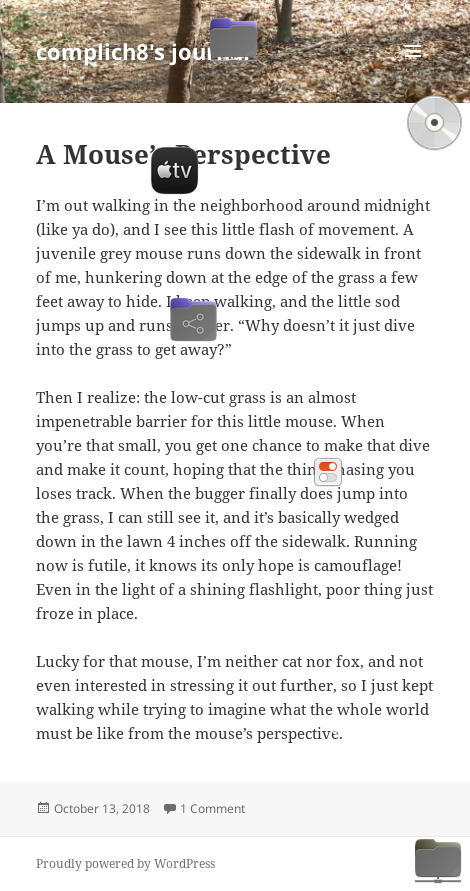 This screenshot has height=891, width=470. What do you see at coordinates (434, 122) in the screenshot?
I see `indicates a blank DVD-R disc ready for burning` at bounding box center [434, 122].